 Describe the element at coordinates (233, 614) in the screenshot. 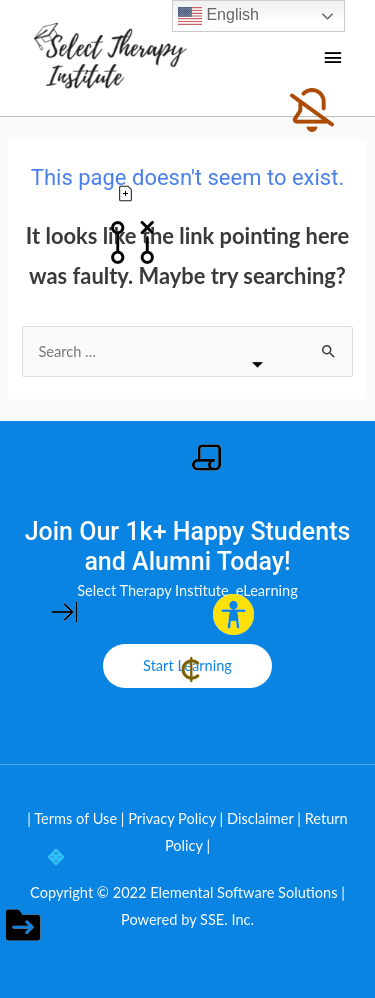

I see `access accessibility settings` at that location.